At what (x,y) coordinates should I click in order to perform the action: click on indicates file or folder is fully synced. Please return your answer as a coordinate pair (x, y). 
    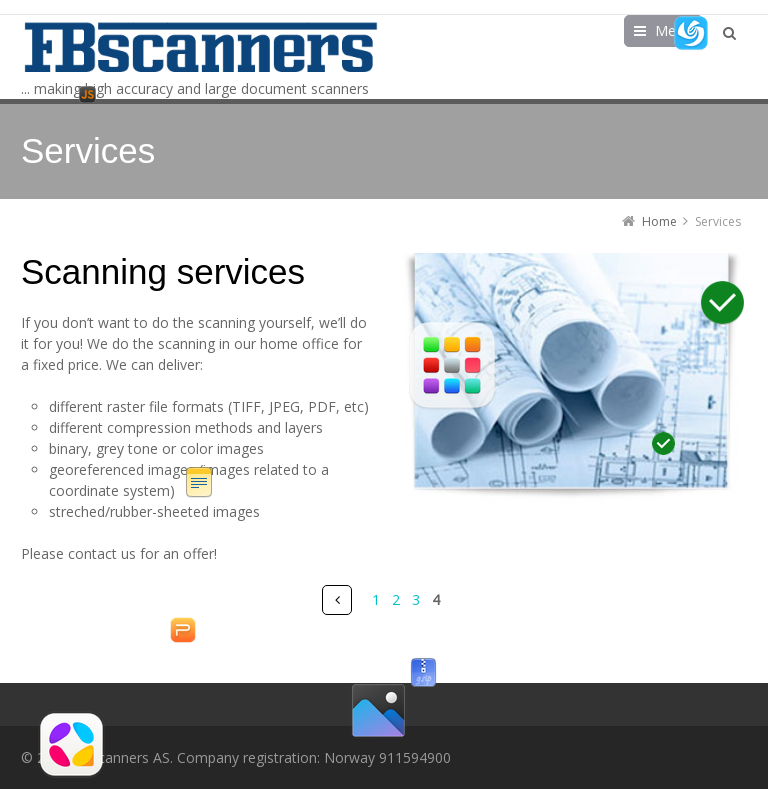
    Looking at the image, I should click on (722, 302).